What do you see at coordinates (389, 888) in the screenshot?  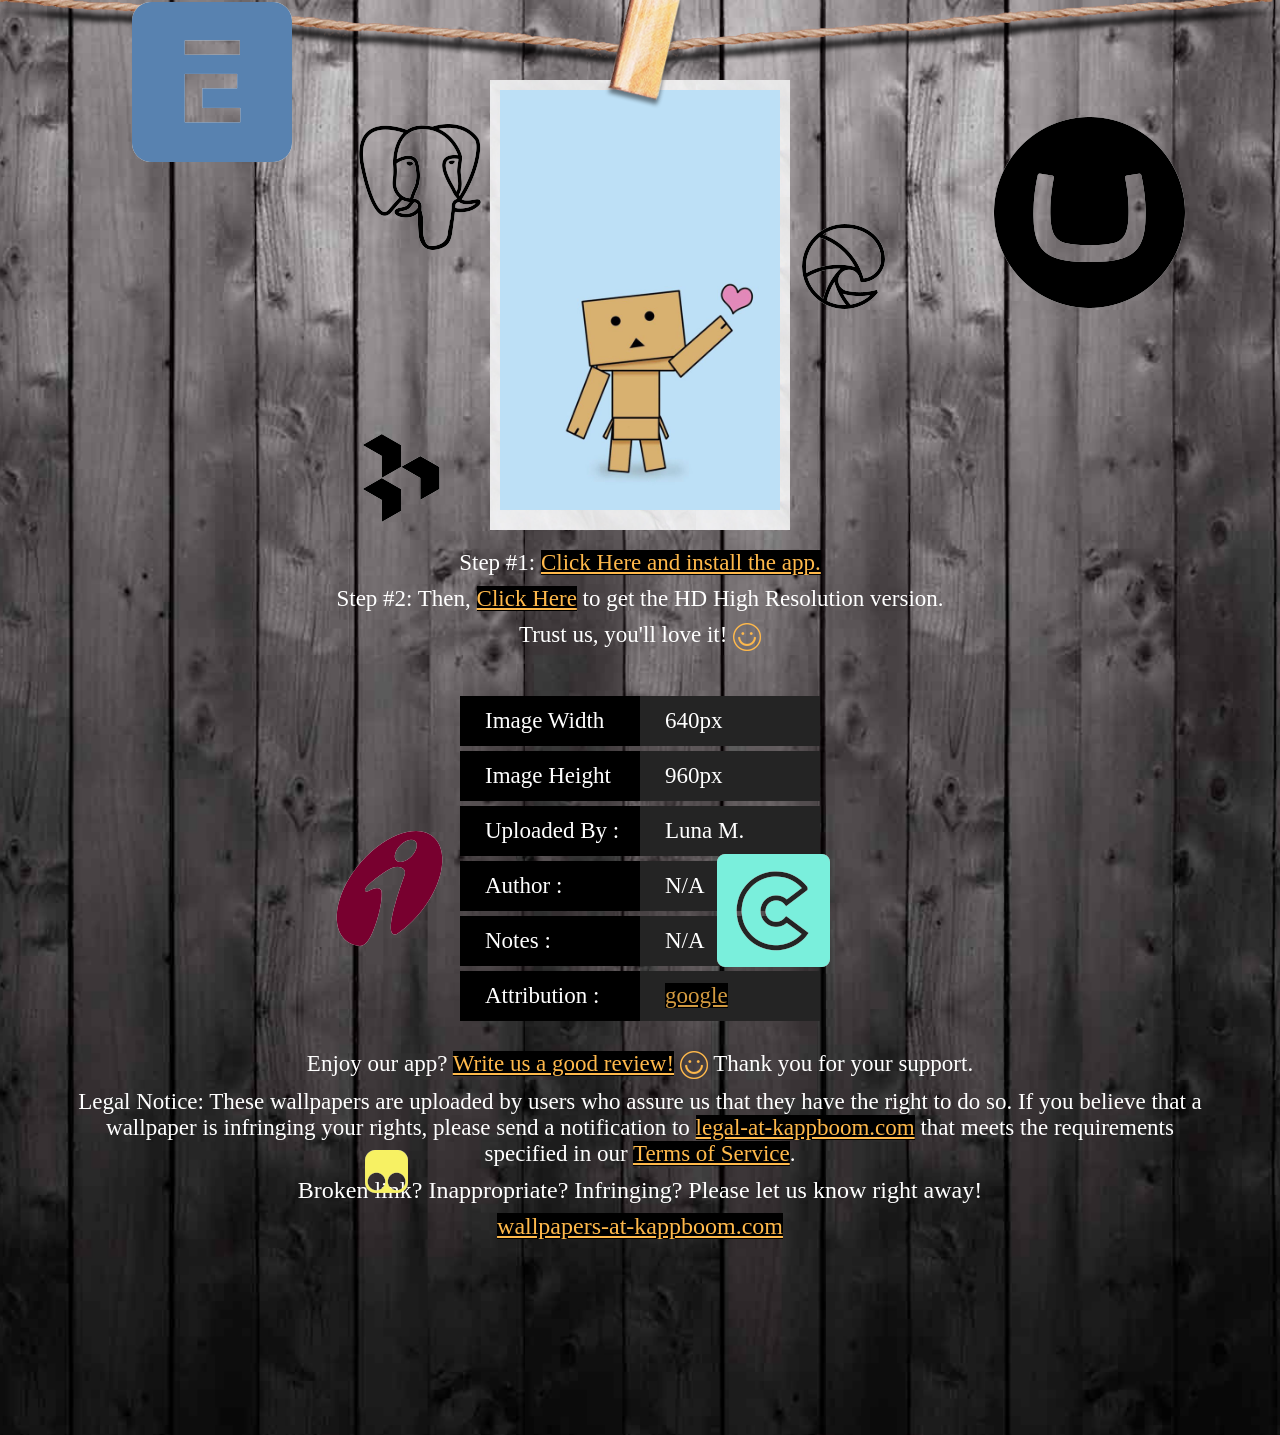 I see `open ICICI Bank app` at bounding box center [389, 888].